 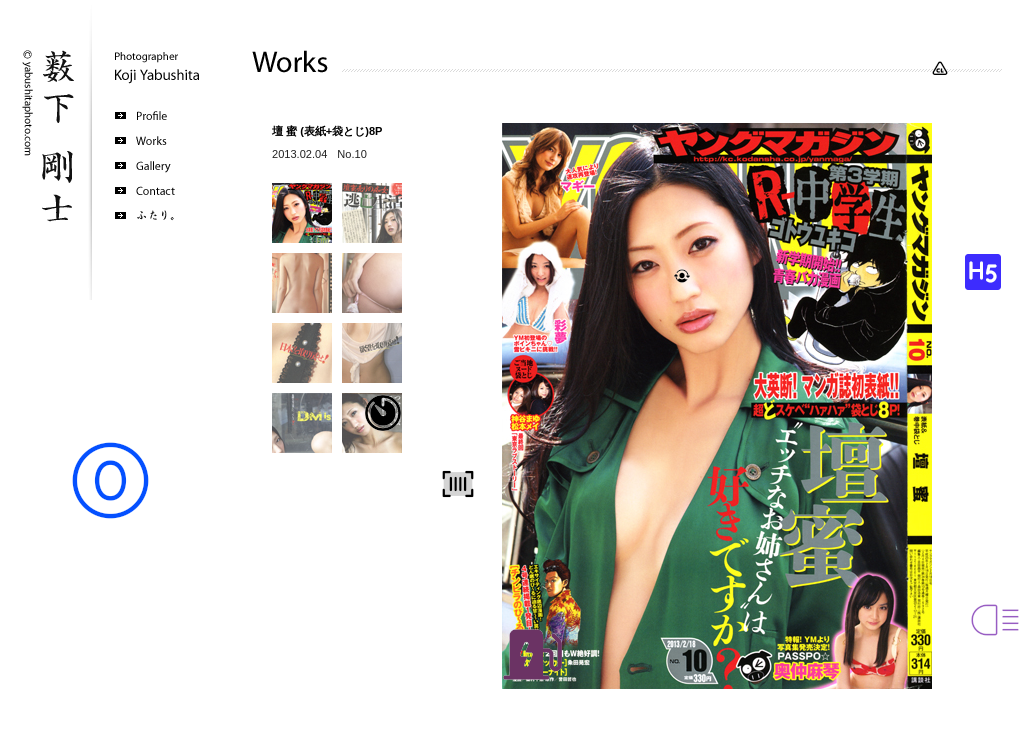 What do you see at coordinates (995, 620) in the screenshot?
I see `toggle vehicle headlights on/off` at bounding box center [995, 620].